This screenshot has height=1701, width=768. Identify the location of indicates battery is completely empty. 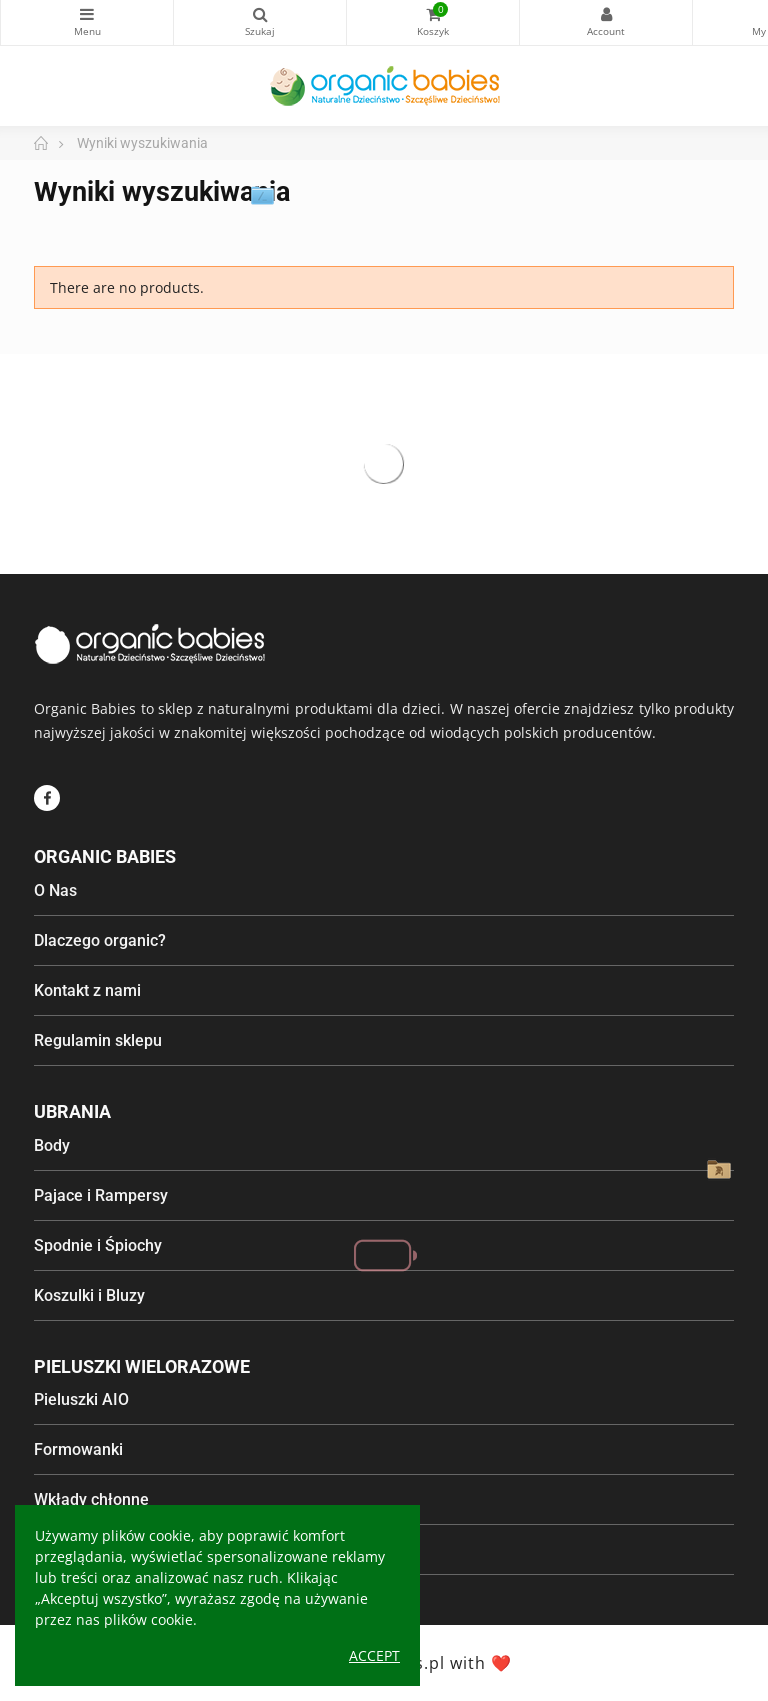
(385, 1255).